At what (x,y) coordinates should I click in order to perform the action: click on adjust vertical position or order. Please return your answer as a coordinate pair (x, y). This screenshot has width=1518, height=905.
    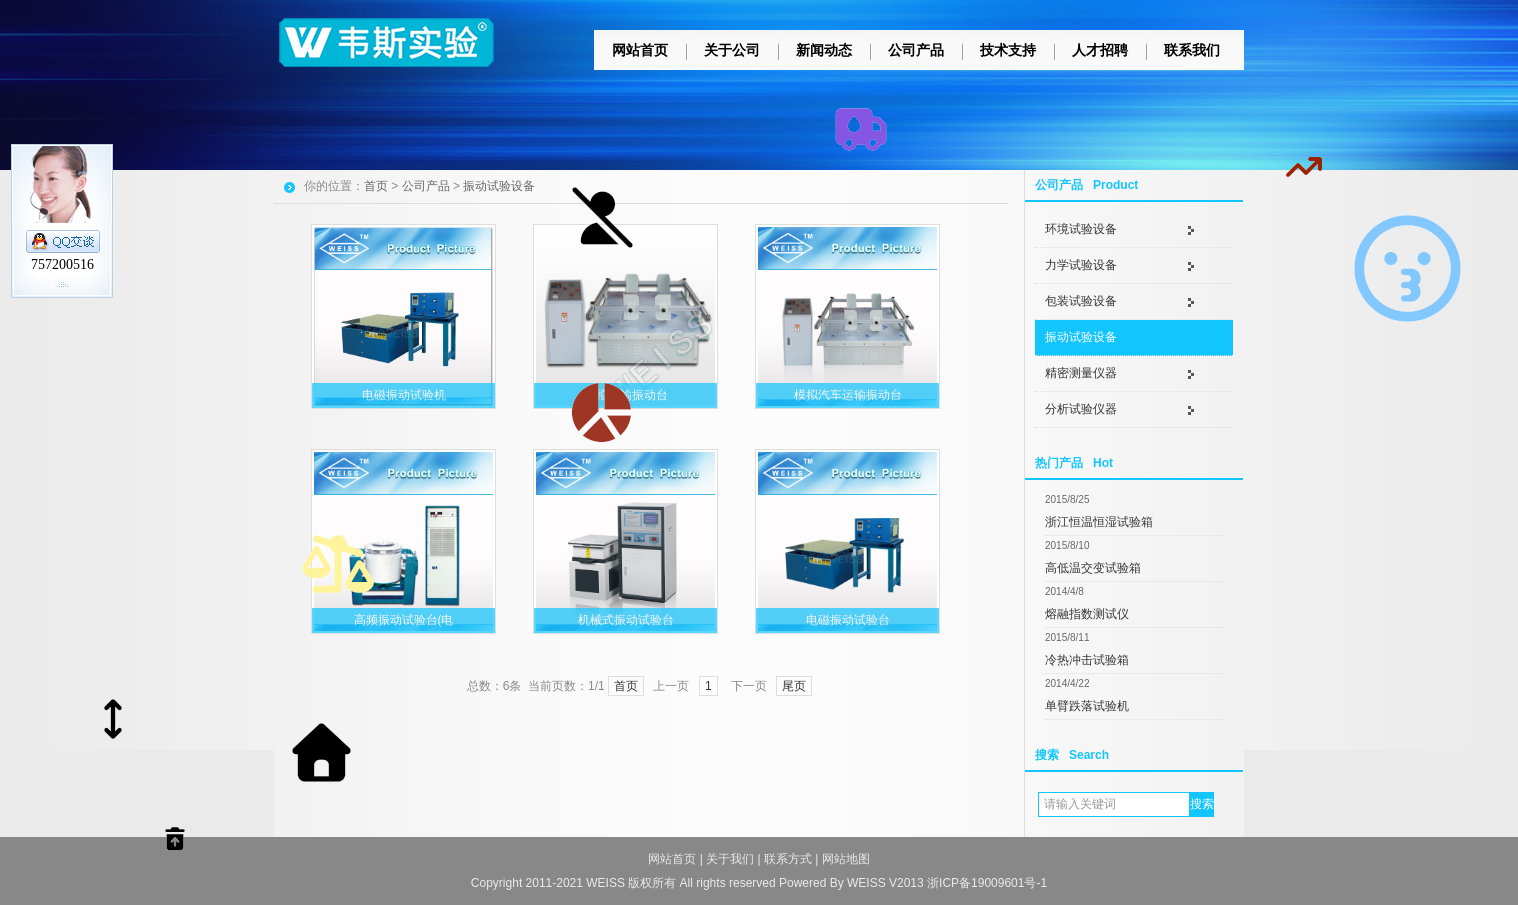
    Looking at the image, I should click on (113, 719).